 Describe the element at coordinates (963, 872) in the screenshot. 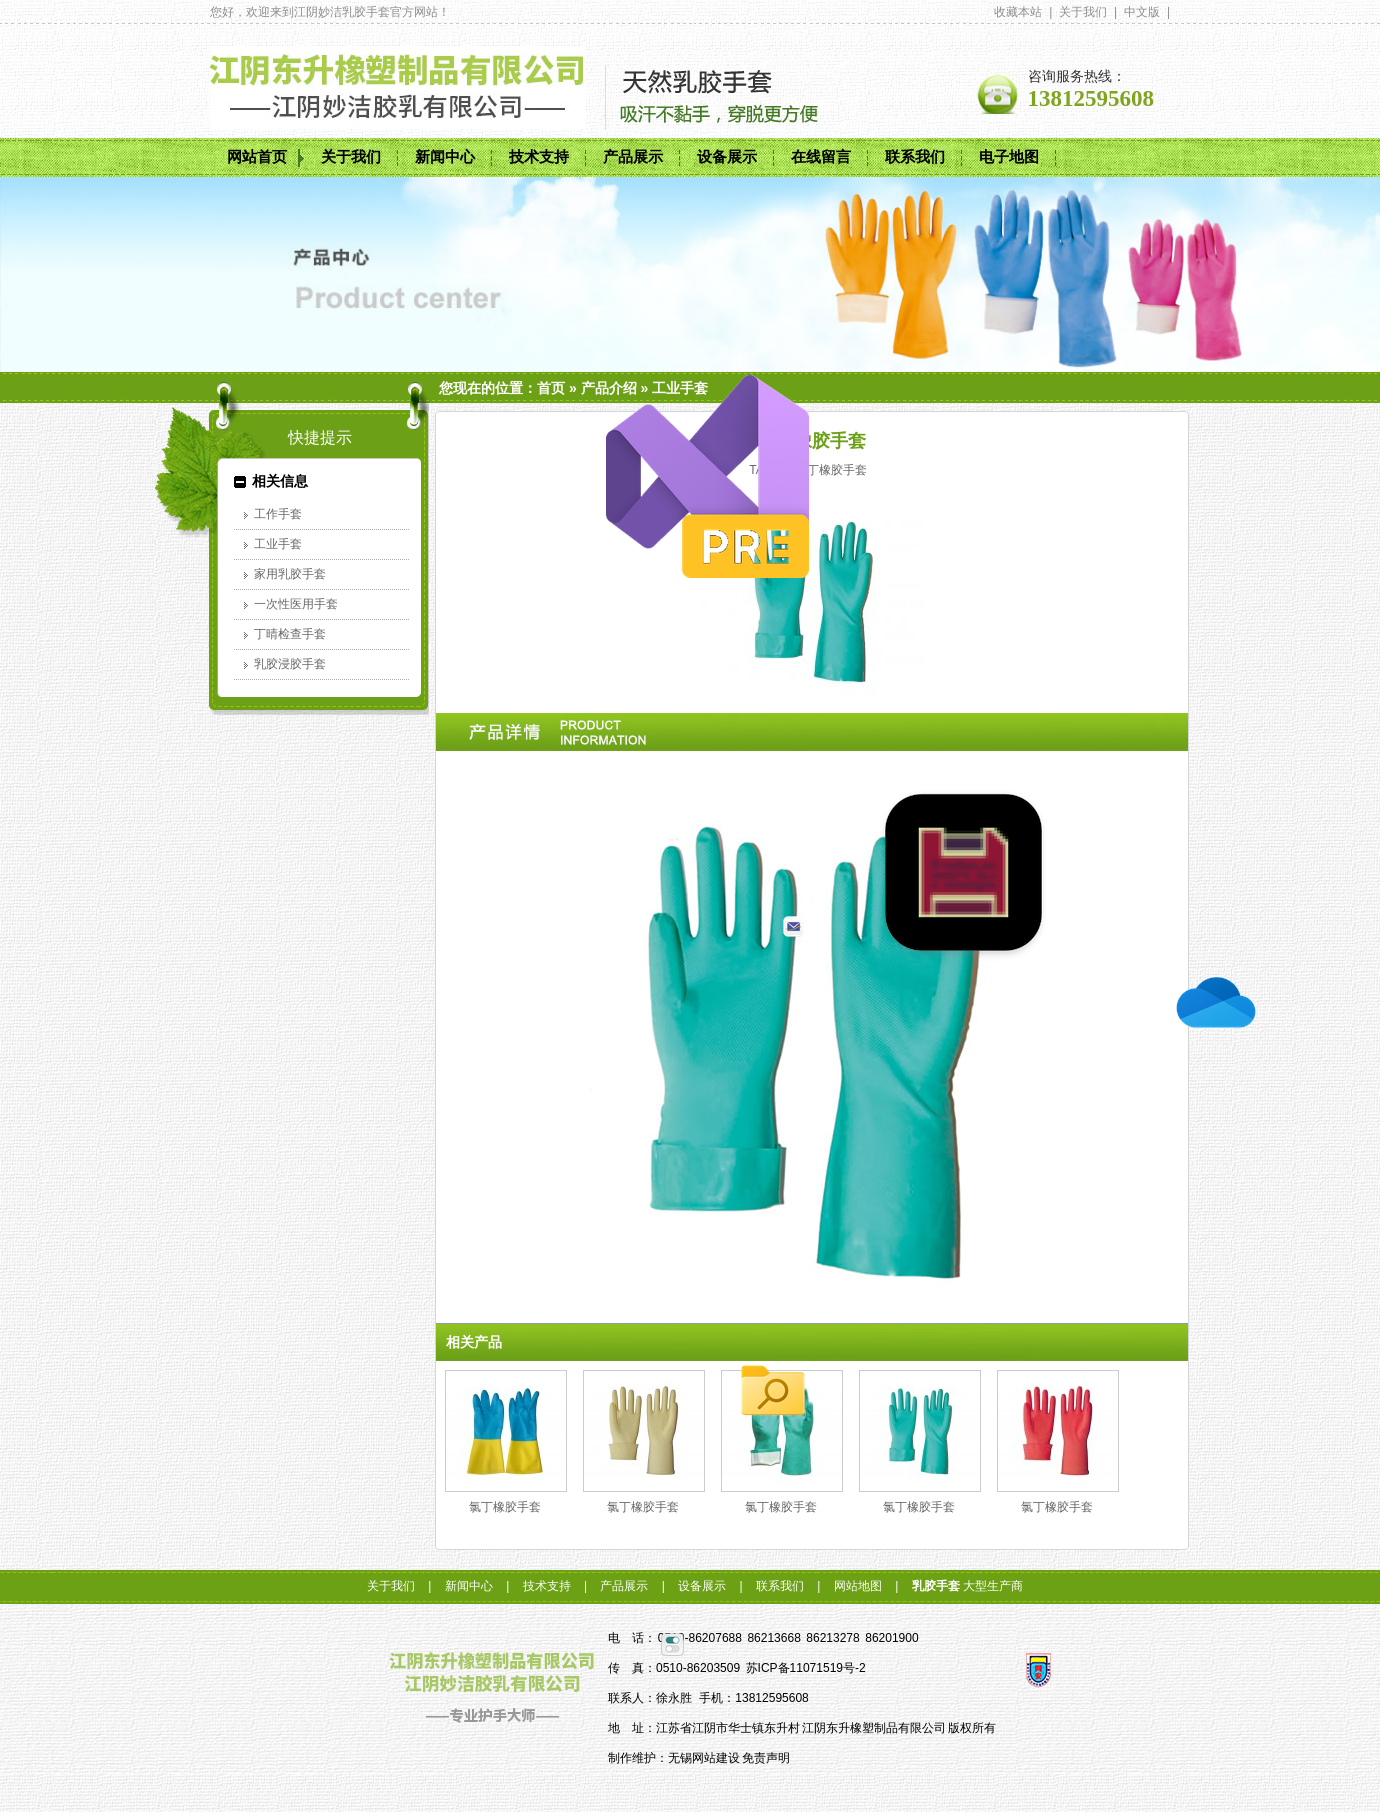

I see `launch inscryption game` at that location.